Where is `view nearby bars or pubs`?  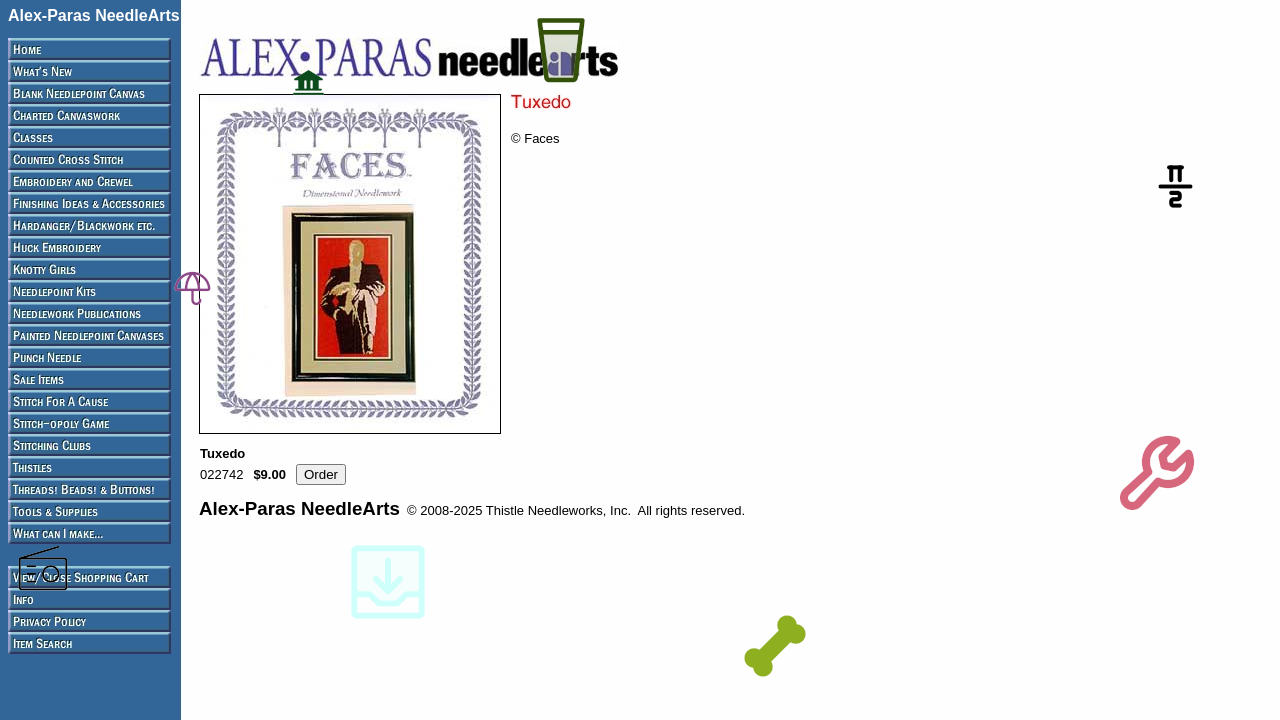
view nearby bars or pubs is located at coordinates (561, 49).